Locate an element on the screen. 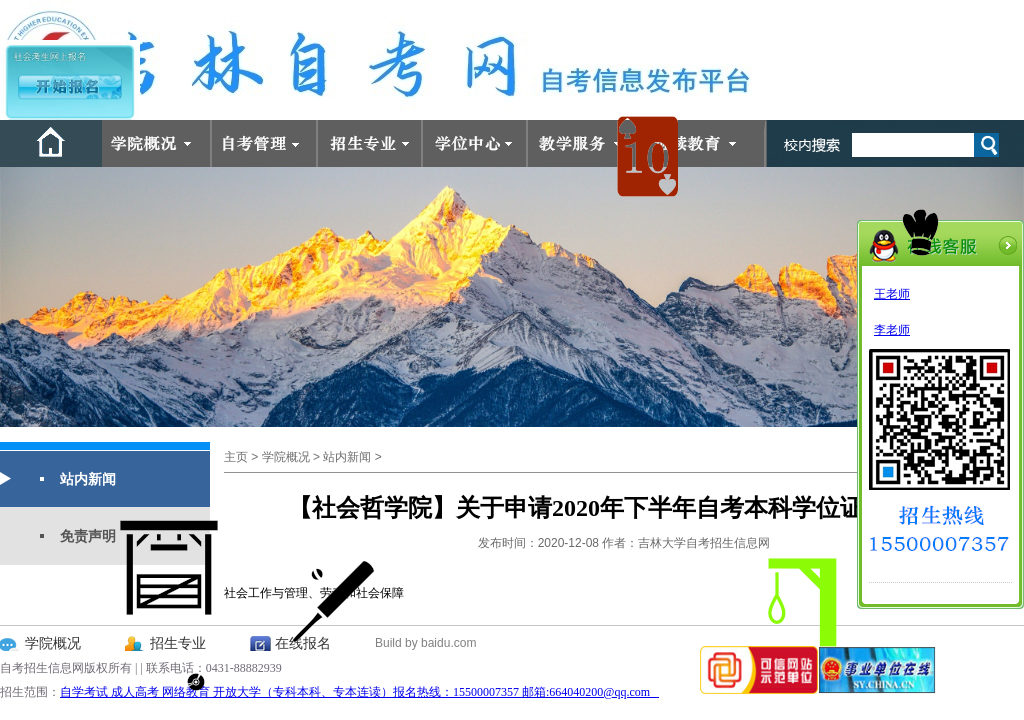 This screenshot has width=1024, height=720. ten of spades playing card is located at coordinates (647, 156).